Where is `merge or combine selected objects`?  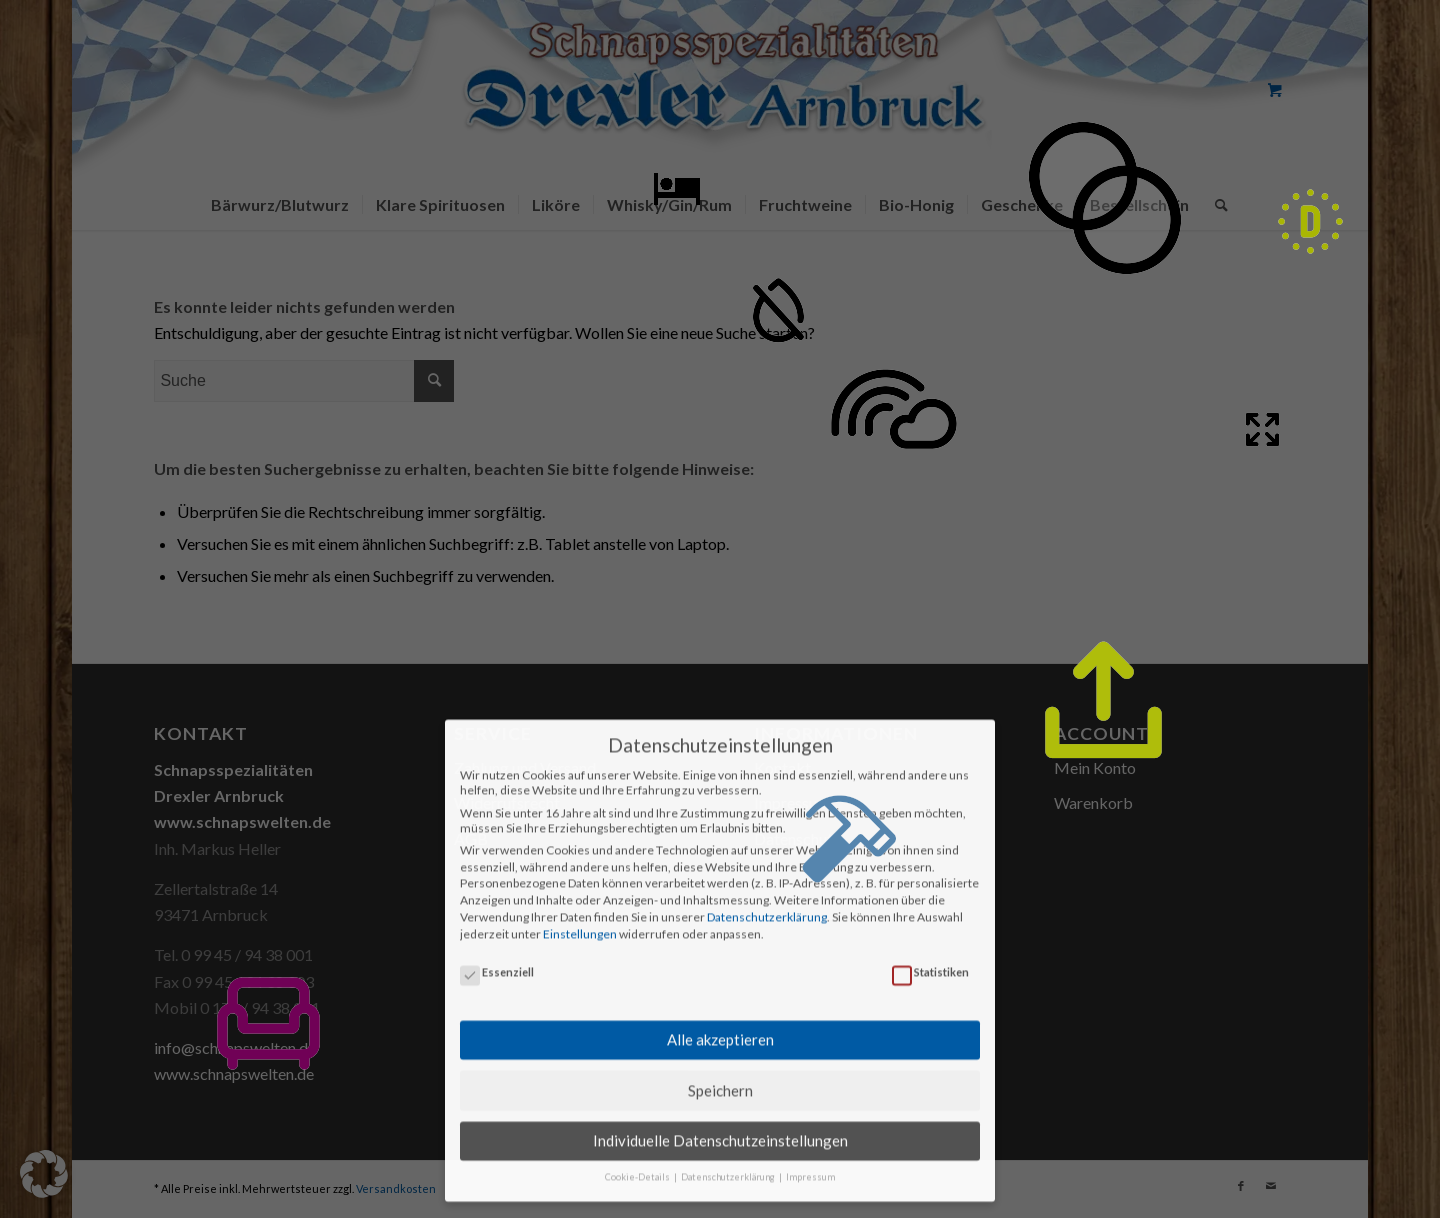 merge or combine selected objects is located at coordinates (1105, 198).